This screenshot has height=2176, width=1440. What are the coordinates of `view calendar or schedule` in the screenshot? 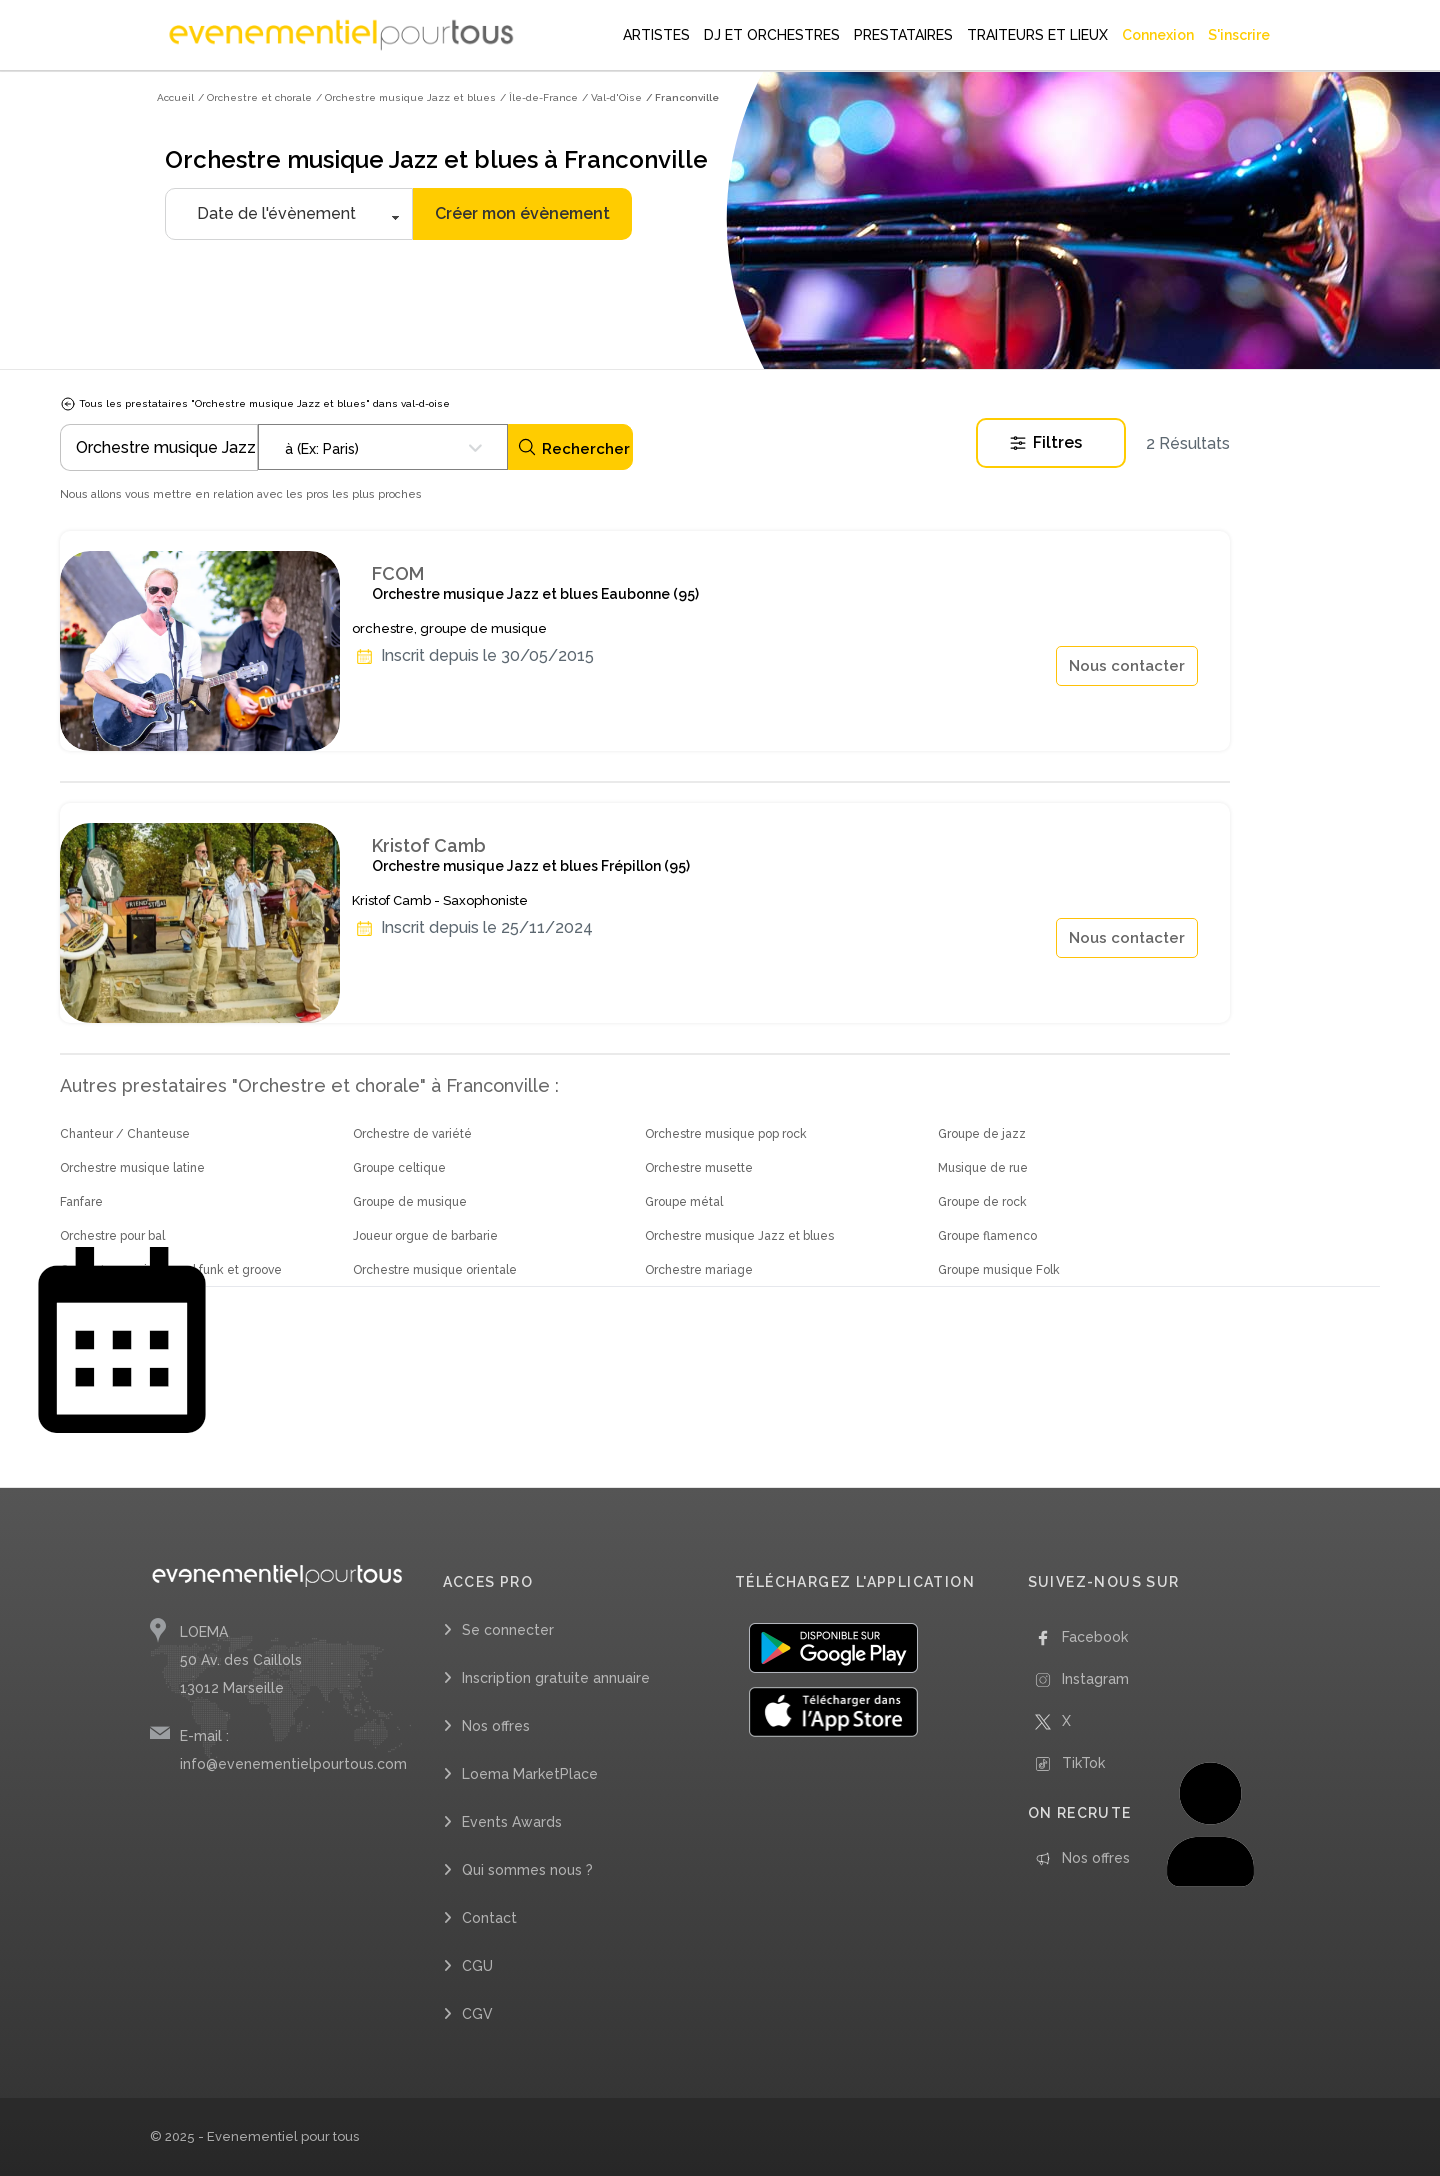 It's located at (122, 1340).